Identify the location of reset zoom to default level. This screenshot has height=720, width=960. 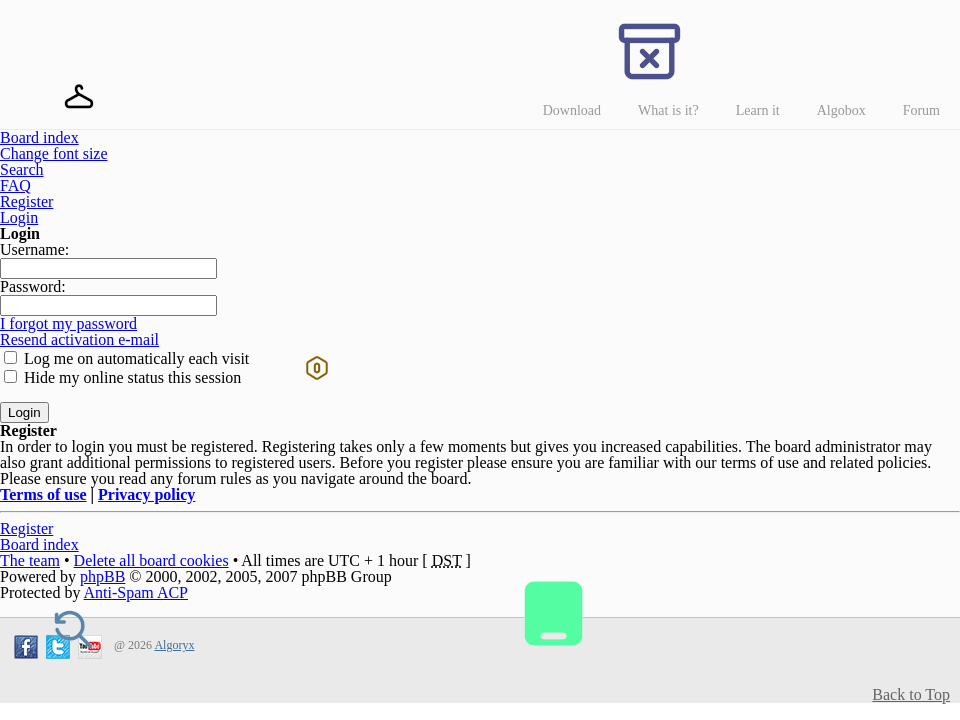
(73, 629).